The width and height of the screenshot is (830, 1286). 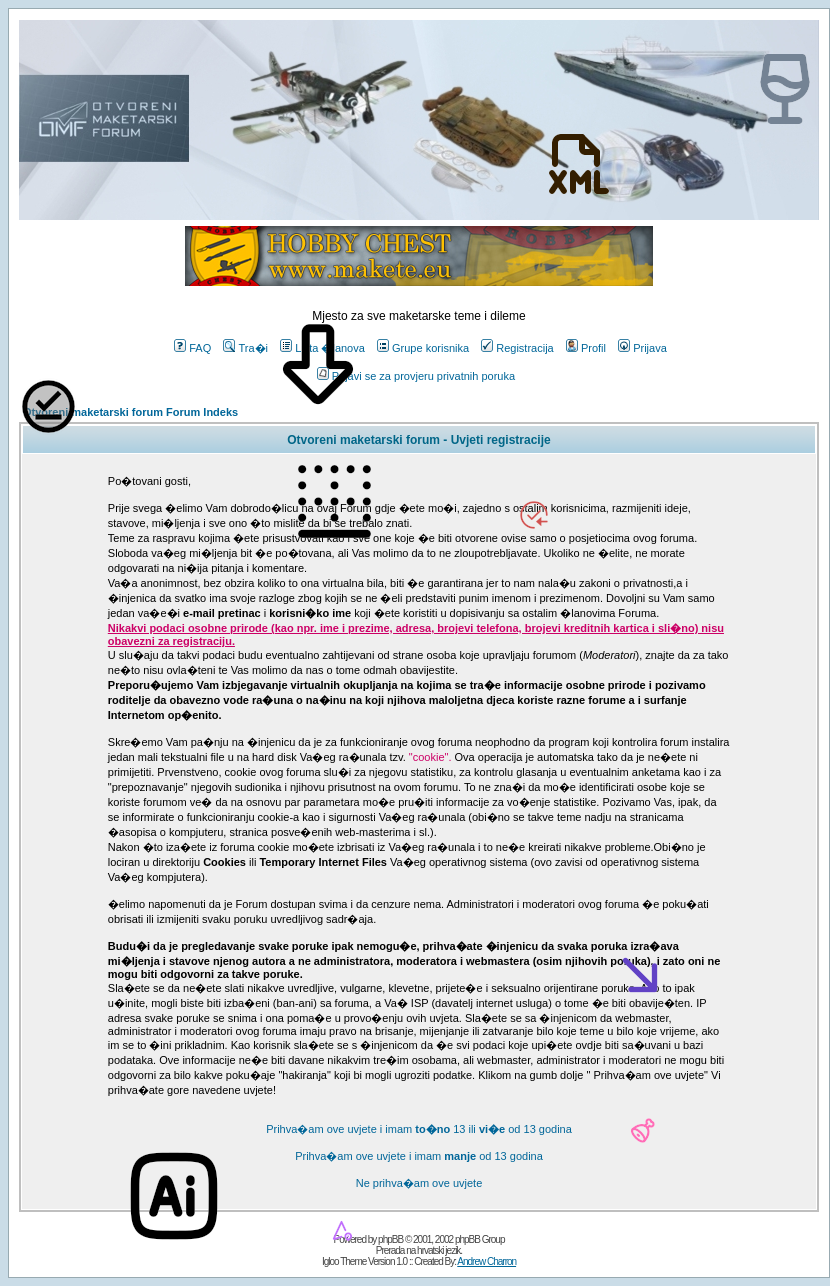 What do you see at coordinates (534, 515) in the screenshot?
I see `indicates a tracked issue has been closed and completed` at bounding box center [534, 515].